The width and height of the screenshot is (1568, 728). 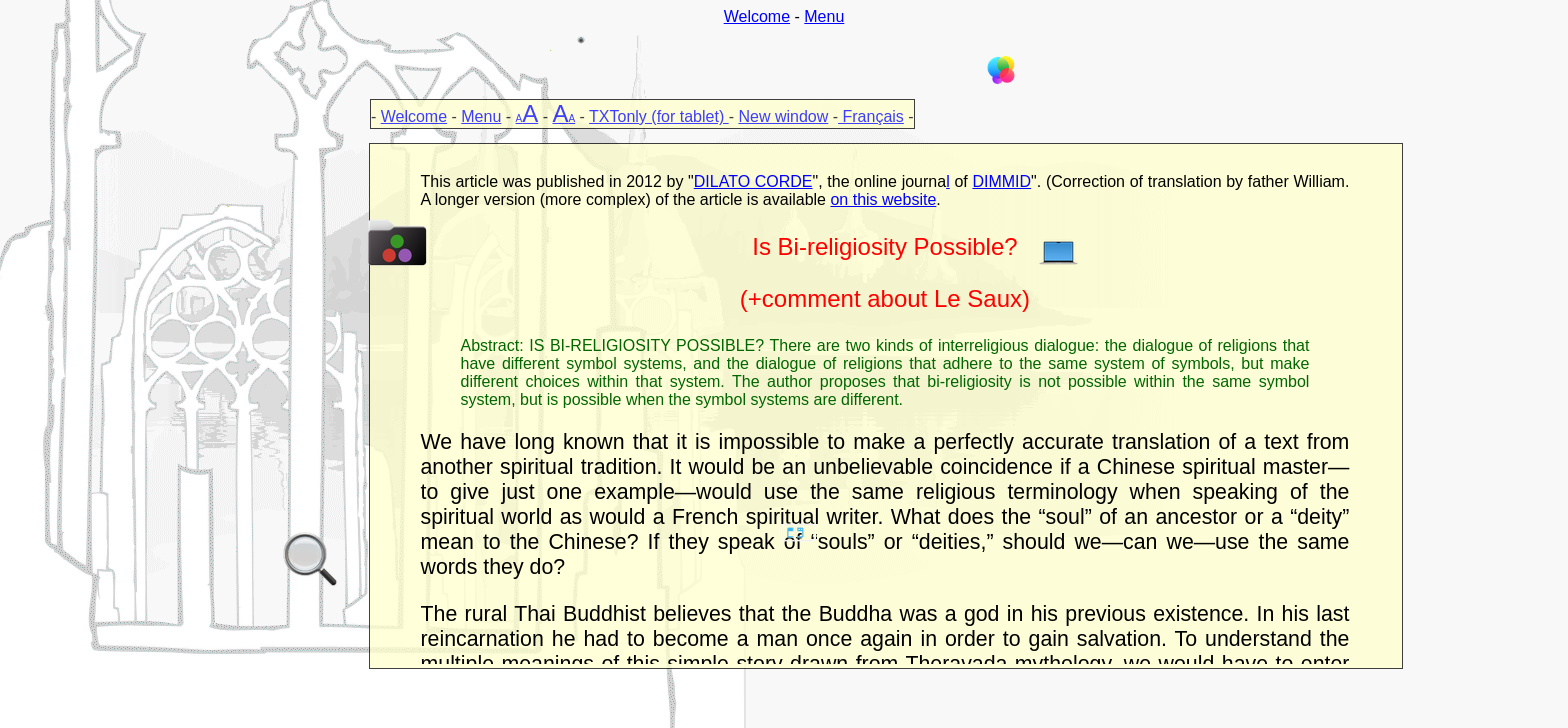 What do you see at coordinates (310, 559) in the screenshot?
I see `open spotlight search preferences` at bounding box center [310, 559].